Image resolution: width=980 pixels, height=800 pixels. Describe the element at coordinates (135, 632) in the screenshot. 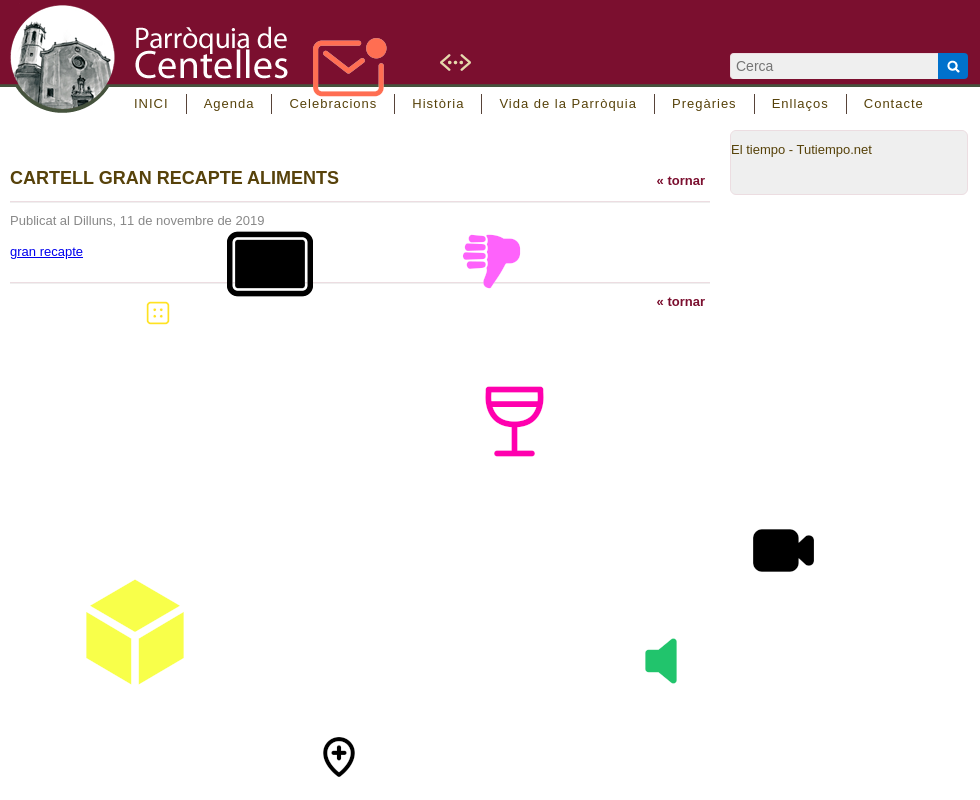

I see `view 3D model or object` at that location.